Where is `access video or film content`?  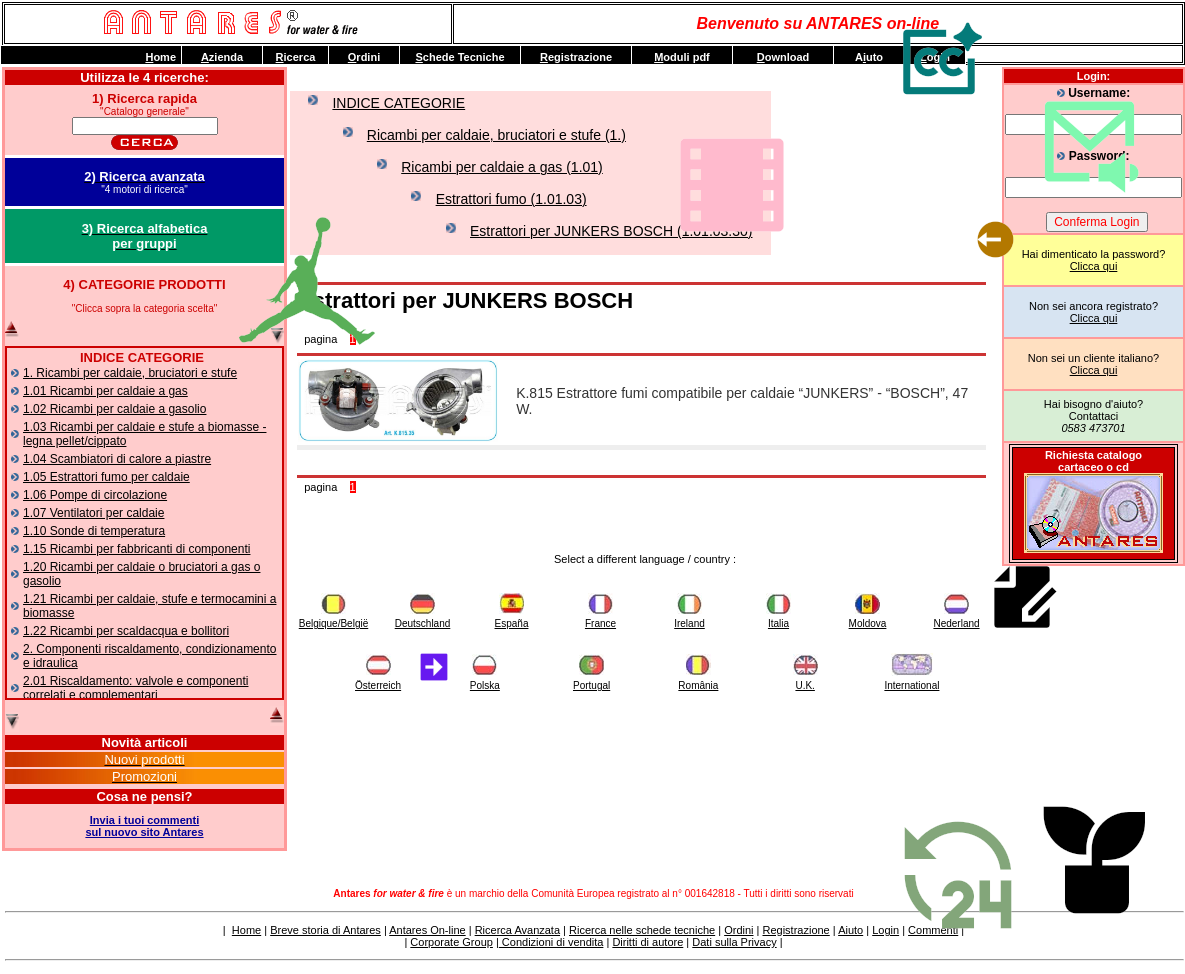
access video or film content is located at coordinates (732, 185).